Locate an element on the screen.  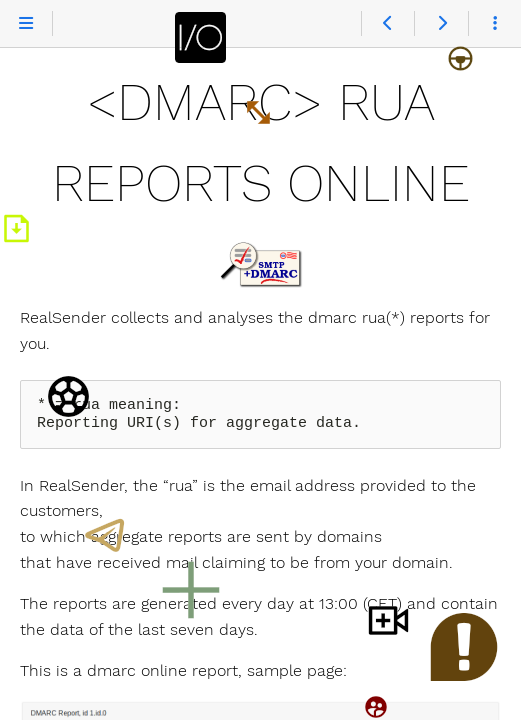
add a new video recording is located at coordinates (388, 620).